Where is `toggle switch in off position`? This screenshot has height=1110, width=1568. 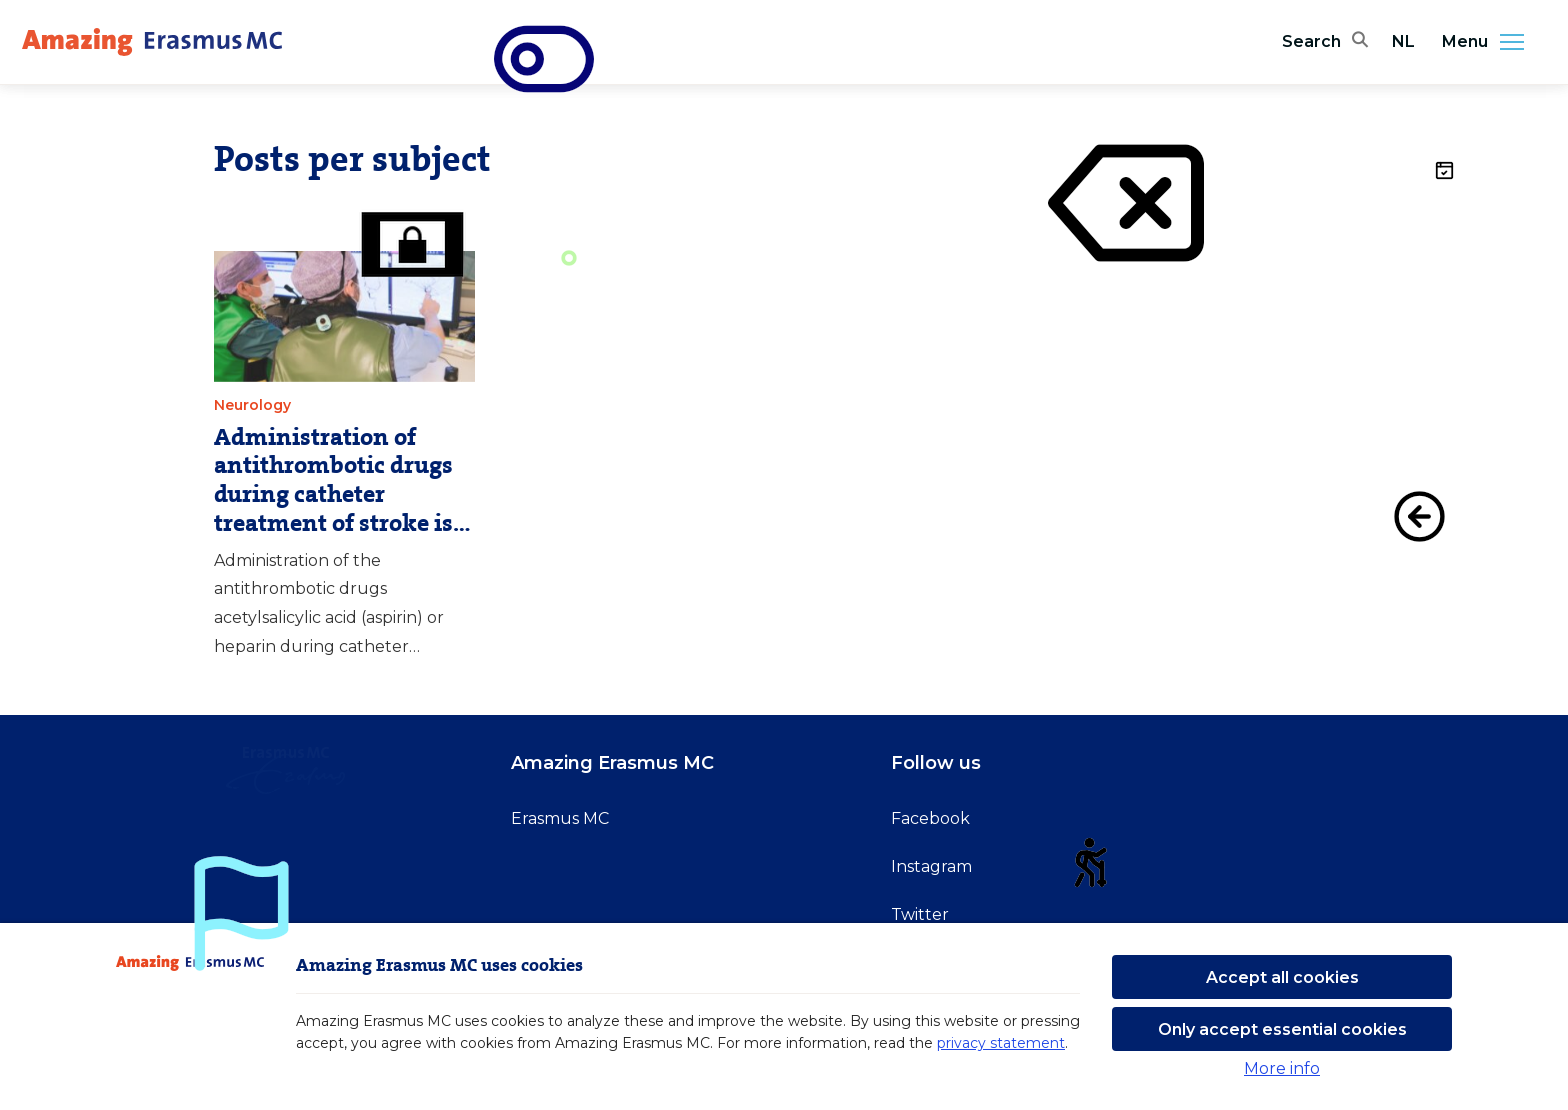 toggle switch in off position is located at coordinates (544, 59).